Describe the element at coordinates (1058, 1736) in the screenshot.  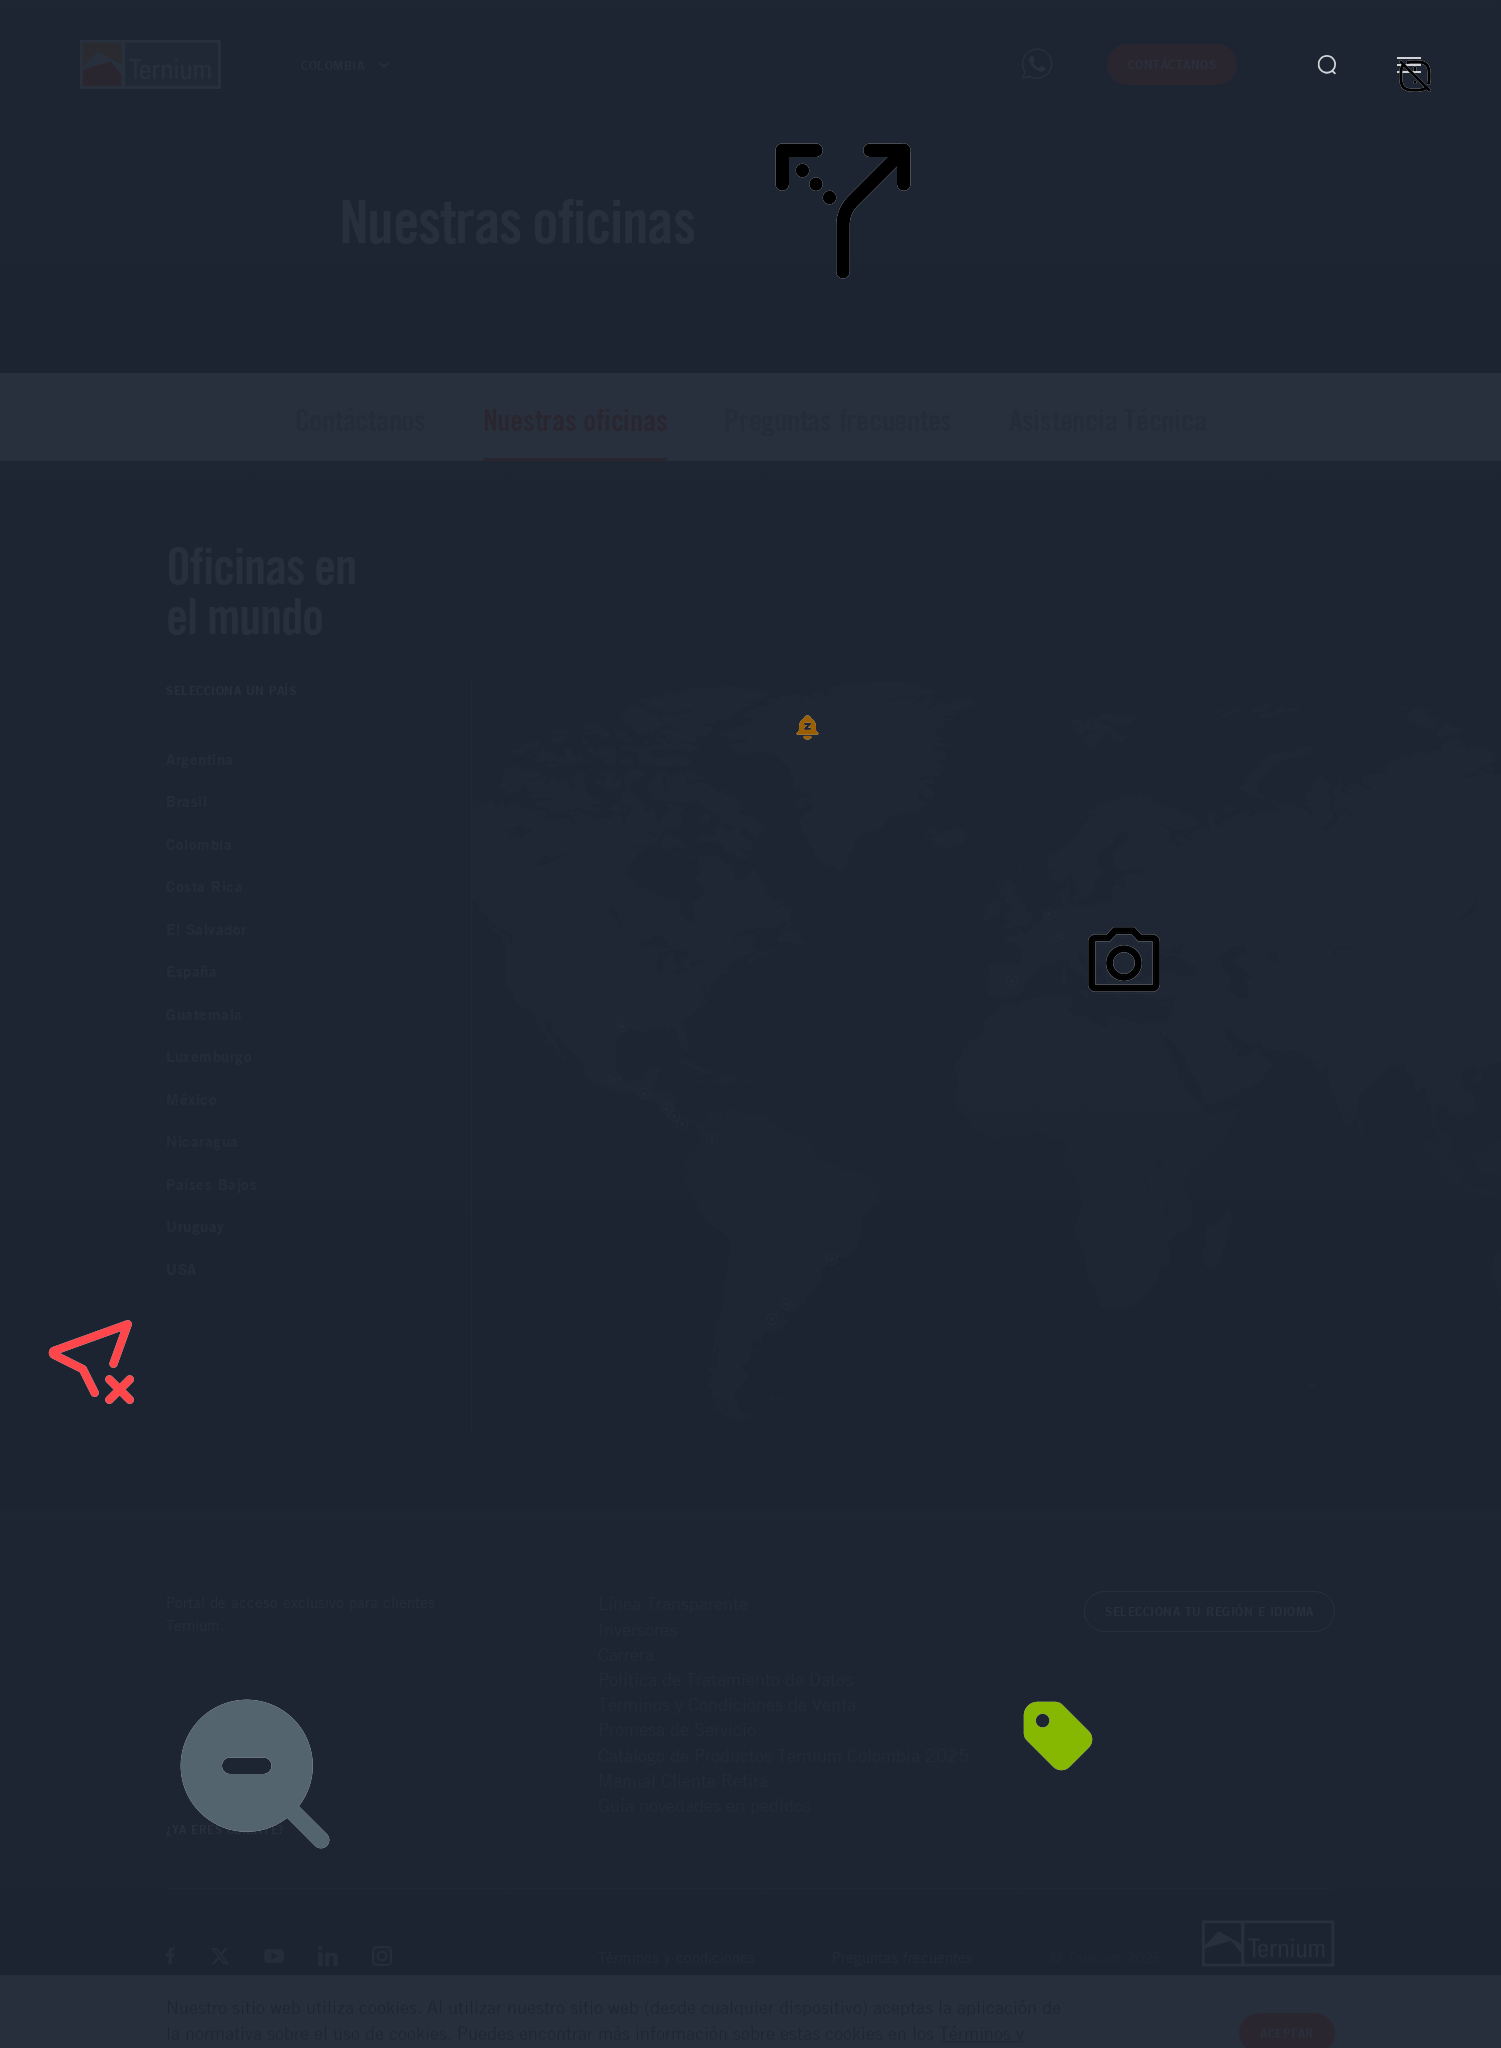
I see `add or manage tags` at that location.